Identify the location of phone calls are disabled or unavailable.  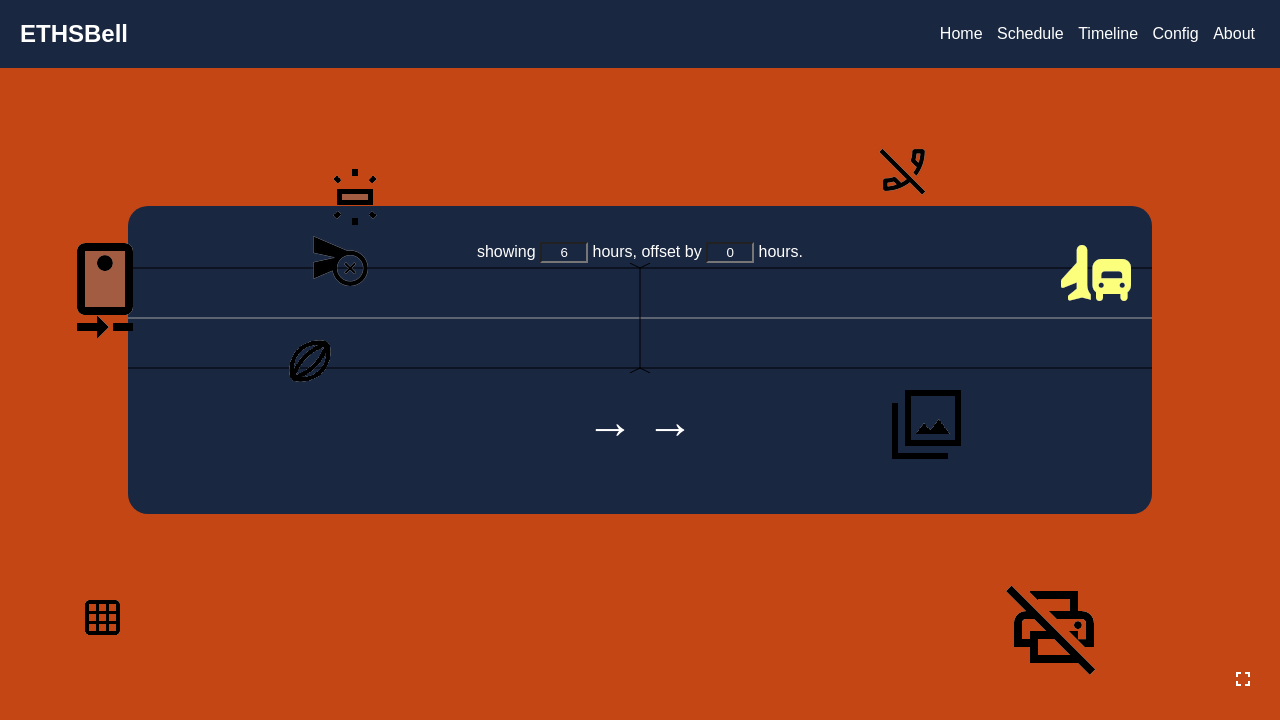
(904, 170).